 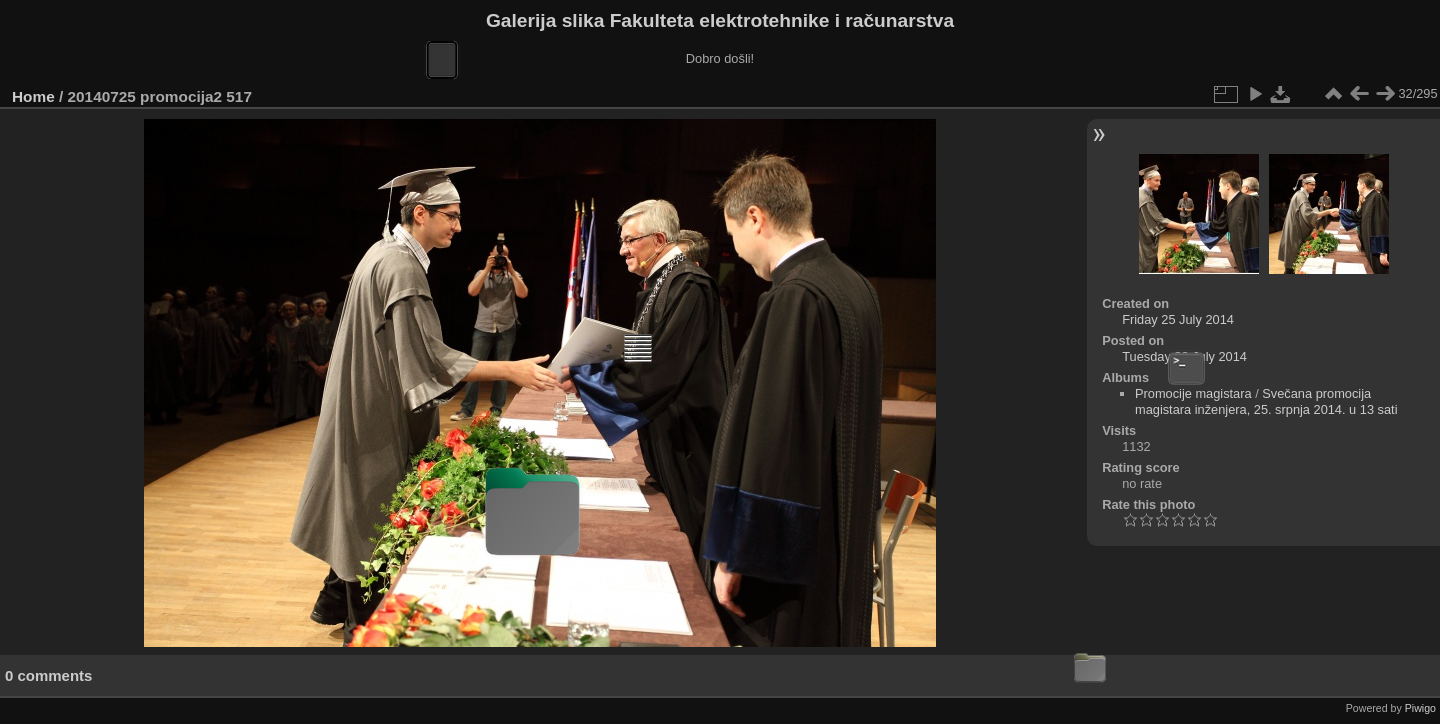 What do you see at coordinates (1186, 368) in the screenshot?
I see `open the terminal application` at bounding box center [1186, 368].